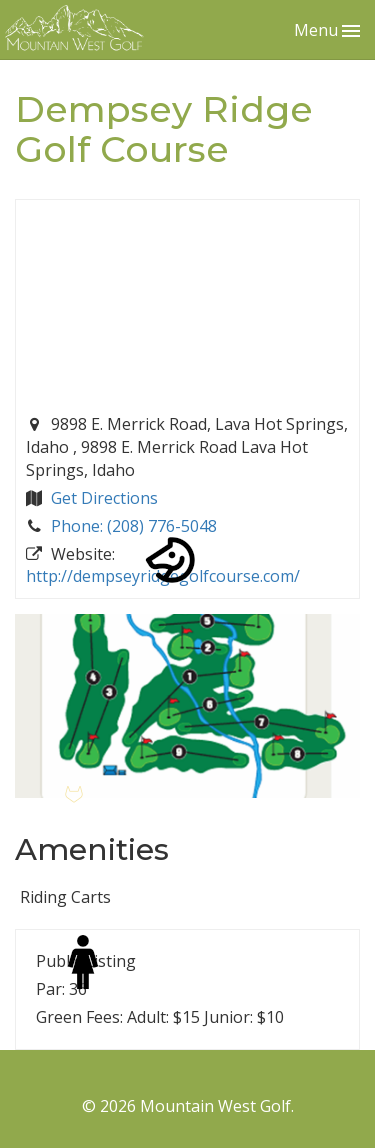  Describe the element at coordinates (74, 794) in the screenshot. I see `open gitlab repository` at that location.